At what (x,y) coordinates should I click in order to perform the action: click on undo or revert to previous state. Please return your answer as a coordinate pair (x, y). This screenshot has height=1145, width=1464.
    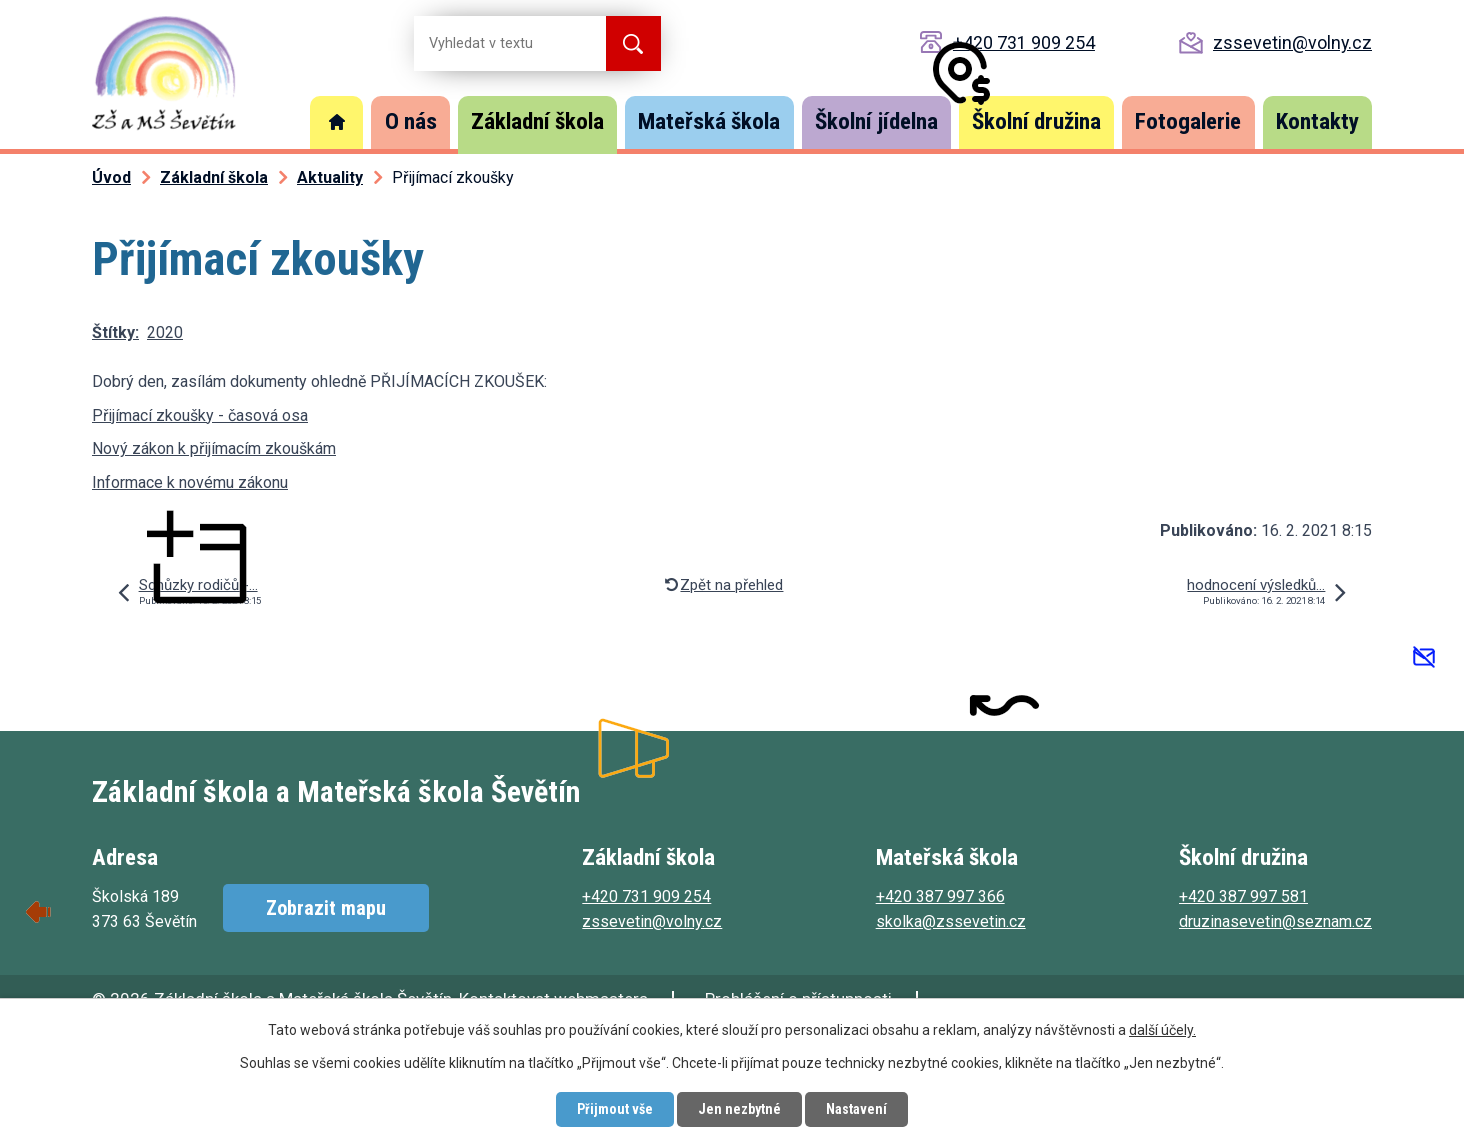
    Looking at the image, I should click on (1004, 705).